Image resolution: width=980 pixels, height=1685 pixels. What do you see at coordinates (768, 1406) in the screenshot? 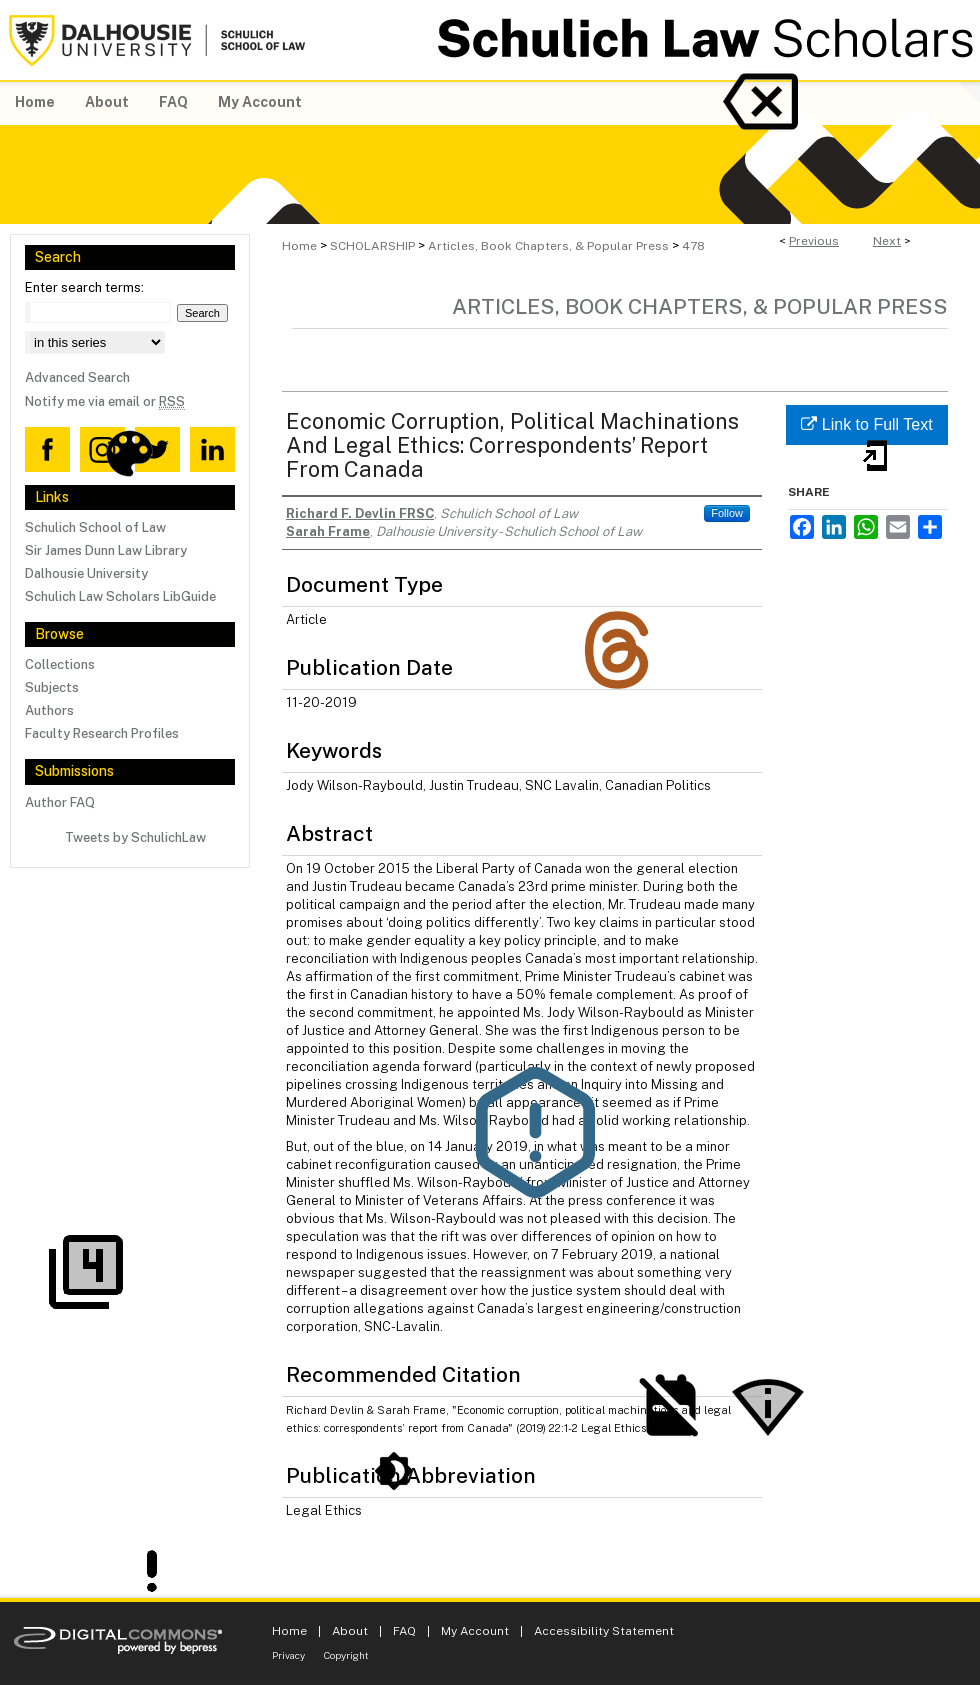
I see `view wifi network information` at bounding box center [768, 1406].